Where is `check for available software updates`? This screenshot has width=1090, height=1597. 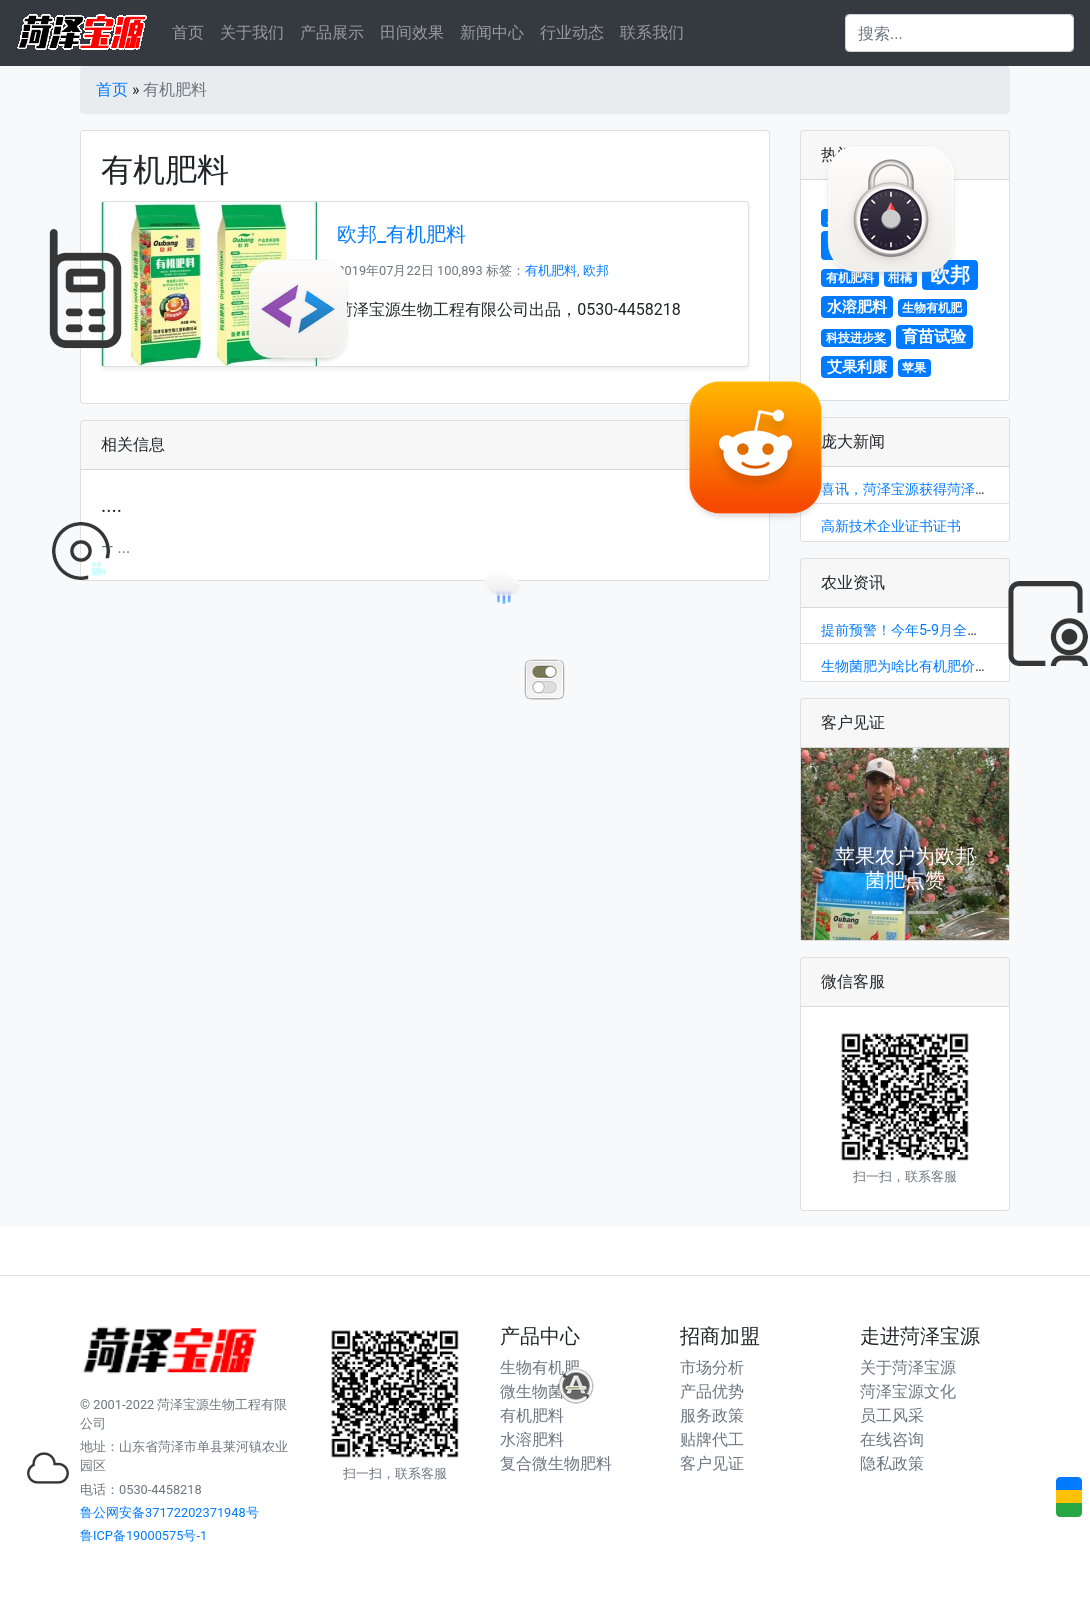
check for available software updates is located at coordinates (576, 1386).